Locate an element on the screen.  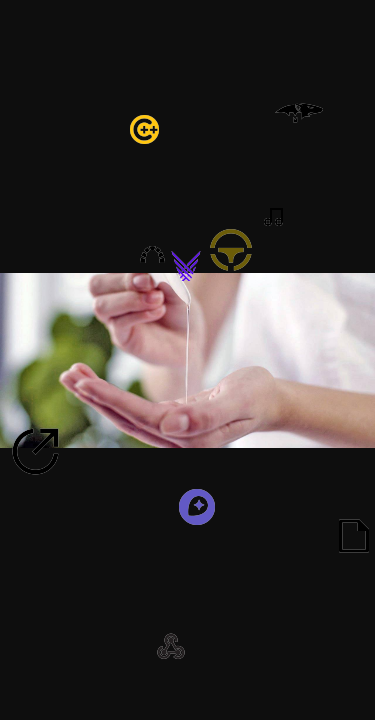
share this content with others is located at coordinates (35, 451).